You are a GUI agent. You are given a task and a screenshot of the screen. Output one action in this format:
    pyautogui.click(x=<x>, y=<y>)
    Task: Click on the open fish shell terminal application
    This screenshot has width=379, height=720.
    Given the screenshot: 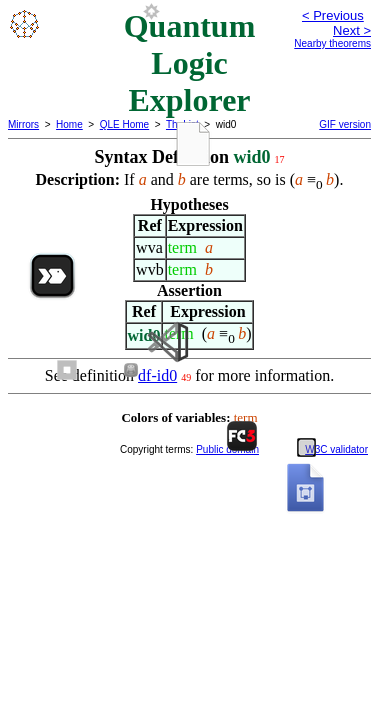 What is the action you would take?
    pyautogui.click(x=52, y=275)
    